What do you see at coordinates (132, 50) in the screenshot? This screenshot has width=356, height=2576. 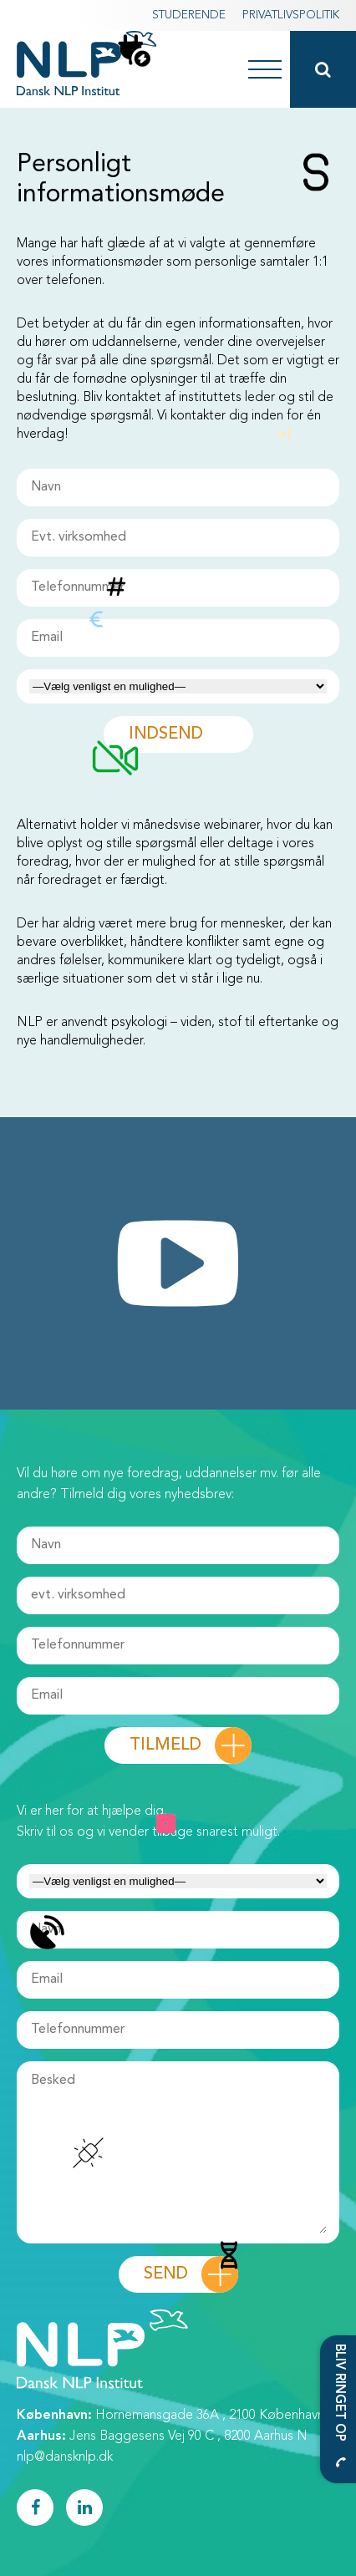 I see `indicates active power connection or charging` at bounding box center [132, 50].